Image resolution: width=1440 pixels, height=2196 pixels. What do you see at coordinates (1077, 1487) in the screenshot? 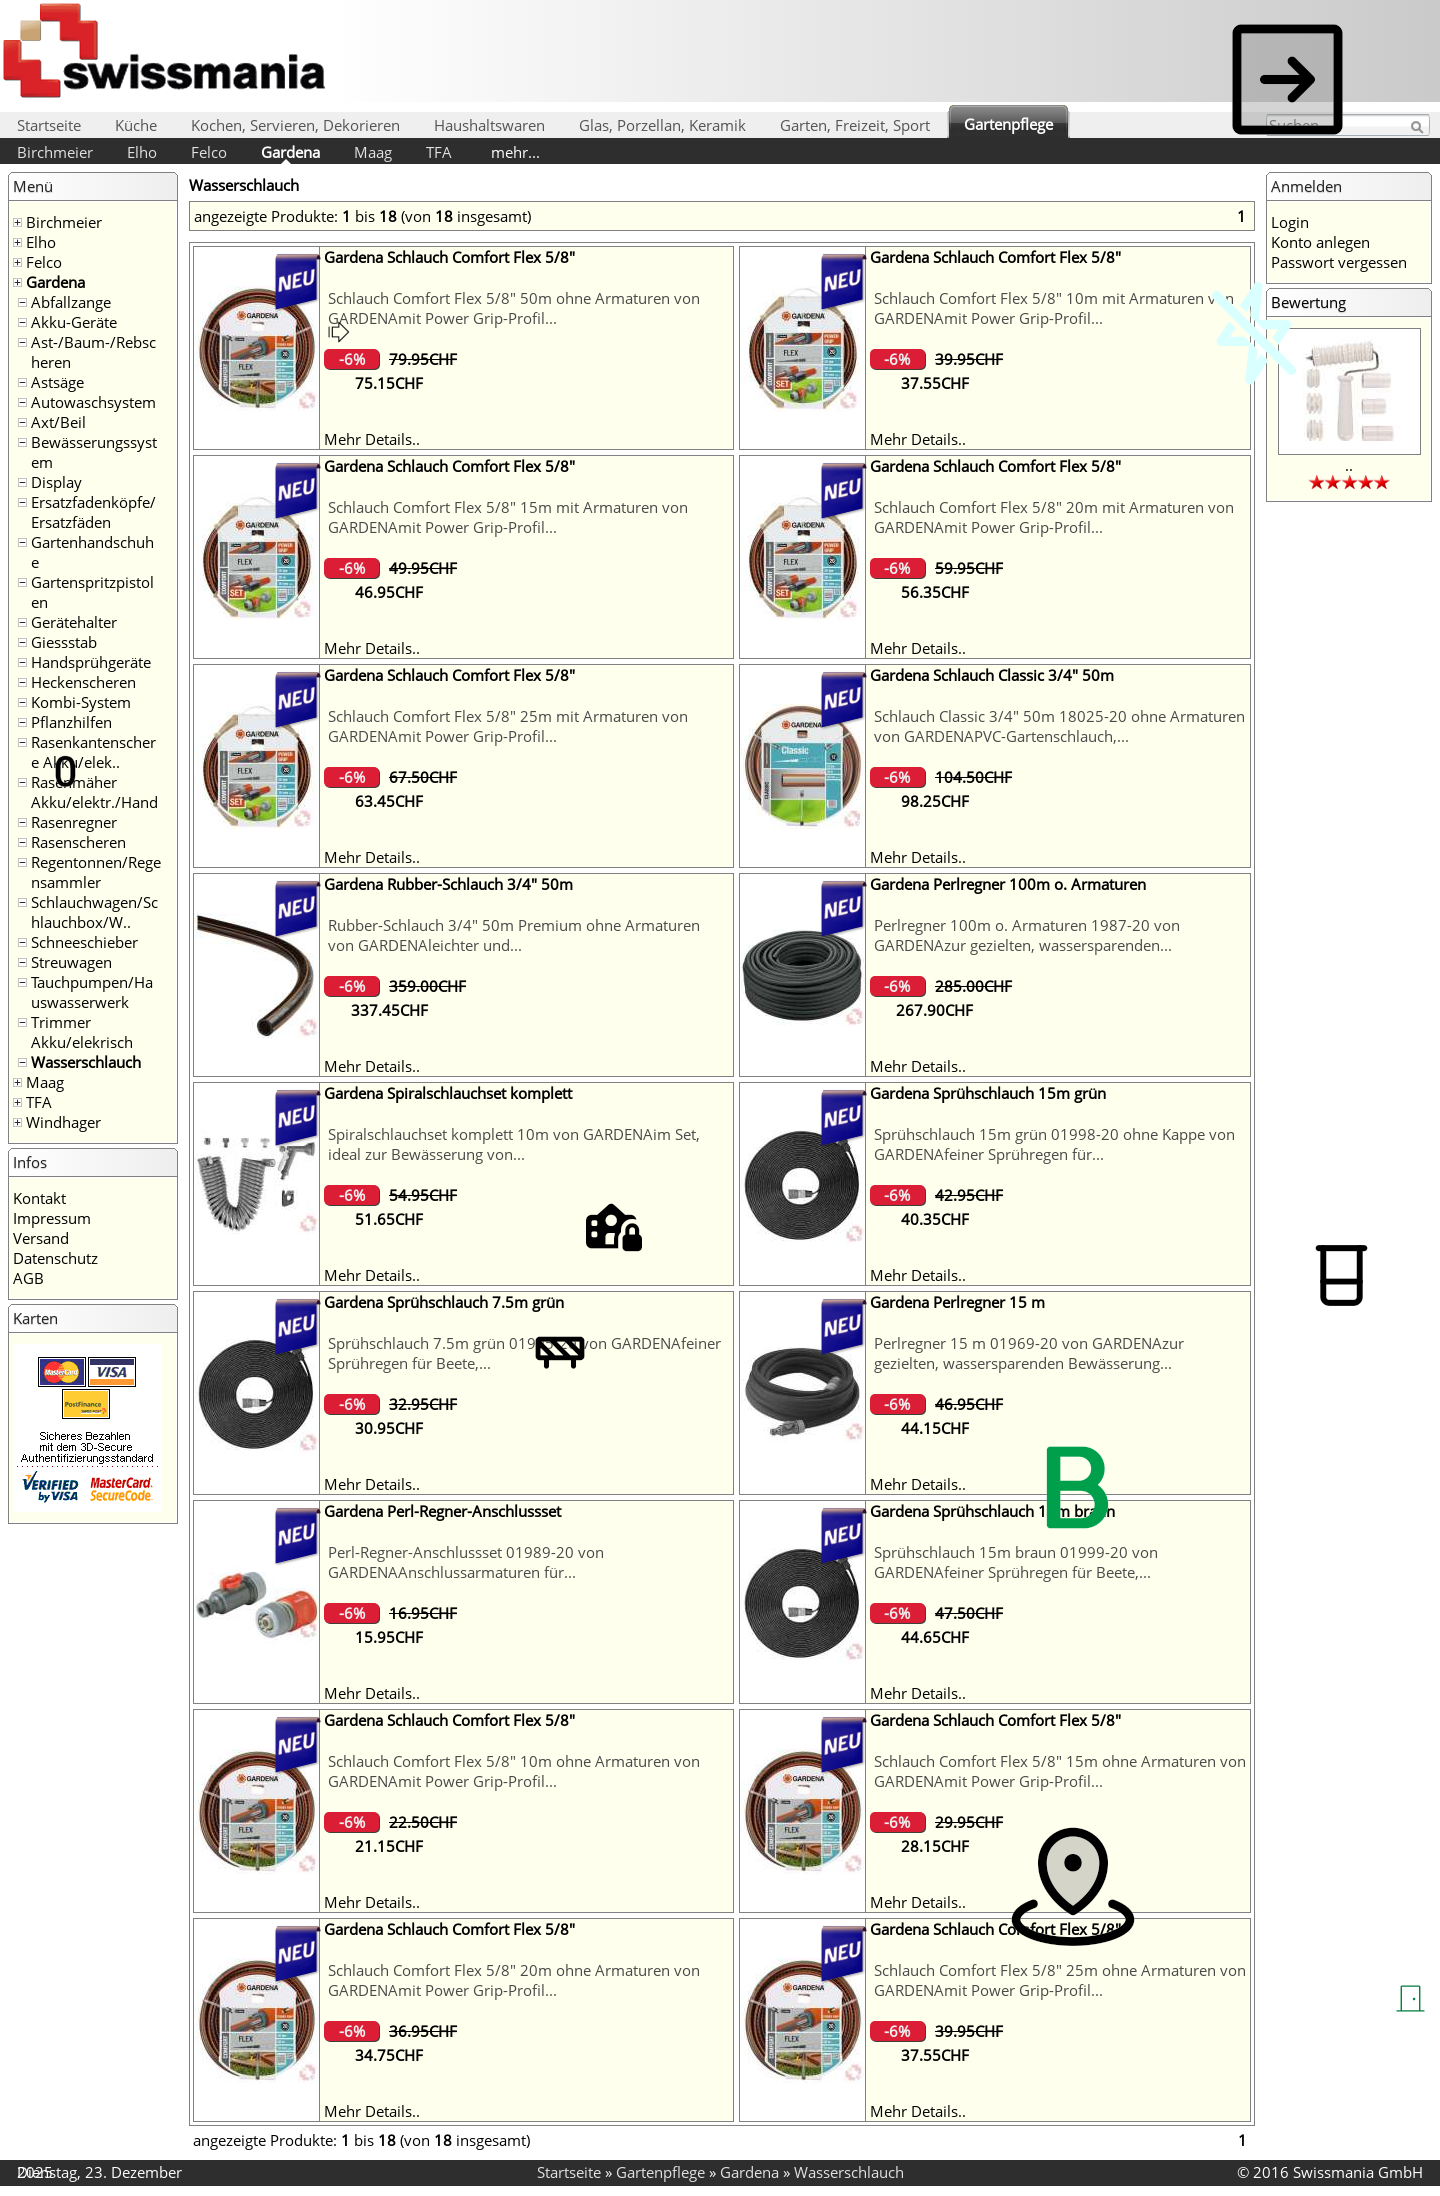
I see `apply bold formatting to selected text` at bounding box center [1077, 1487].